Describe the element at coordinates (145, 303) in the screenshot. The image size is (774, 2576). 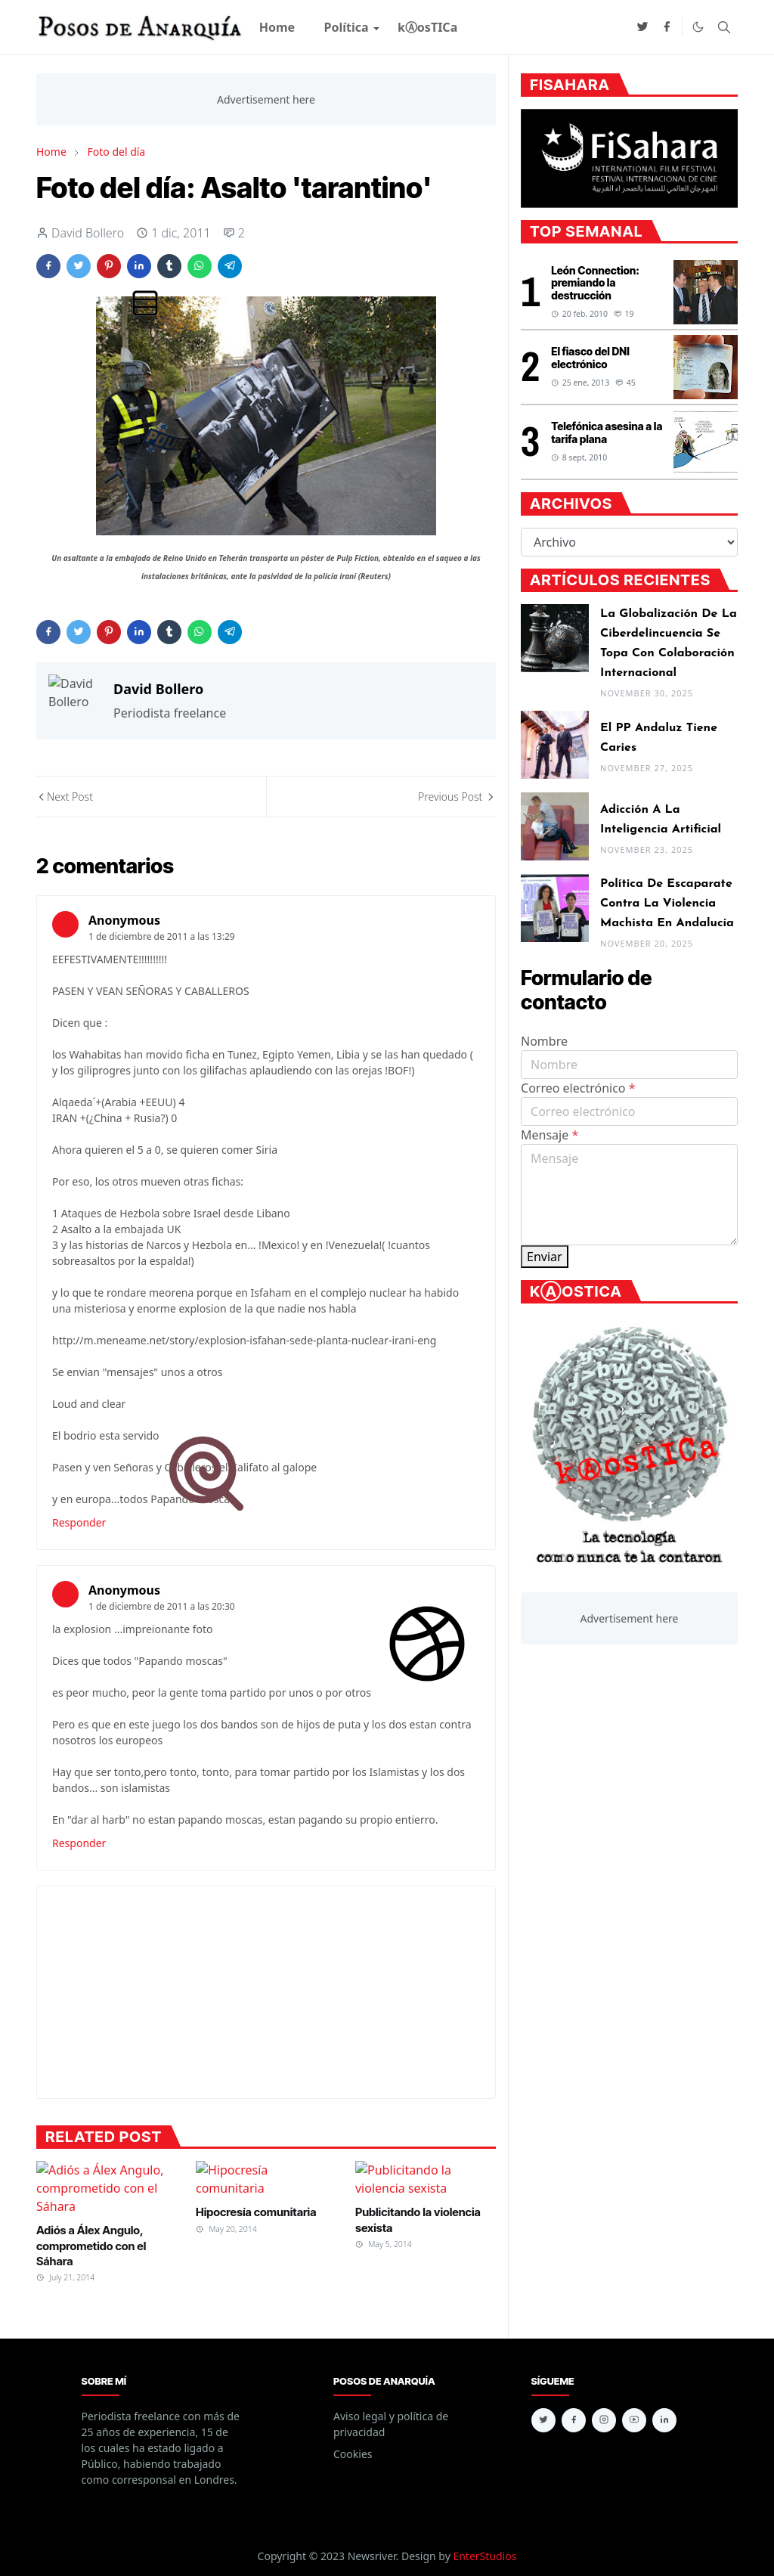
I see `switch to list view` at that location.